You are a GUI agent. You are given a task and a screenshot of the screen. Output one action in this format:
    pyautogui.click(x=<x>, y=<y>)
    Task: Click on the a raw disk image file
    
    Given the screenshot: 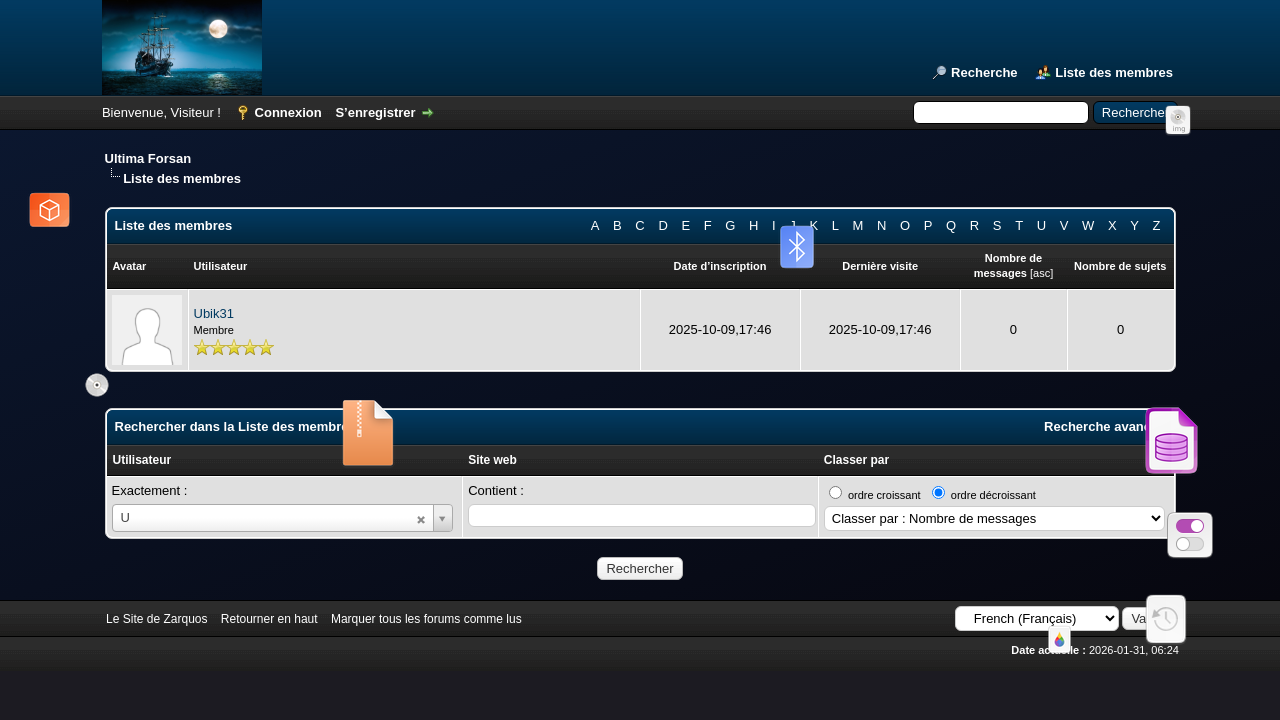 What is the action you would take?
    pyautogui.click(x=1178, y=120)
    